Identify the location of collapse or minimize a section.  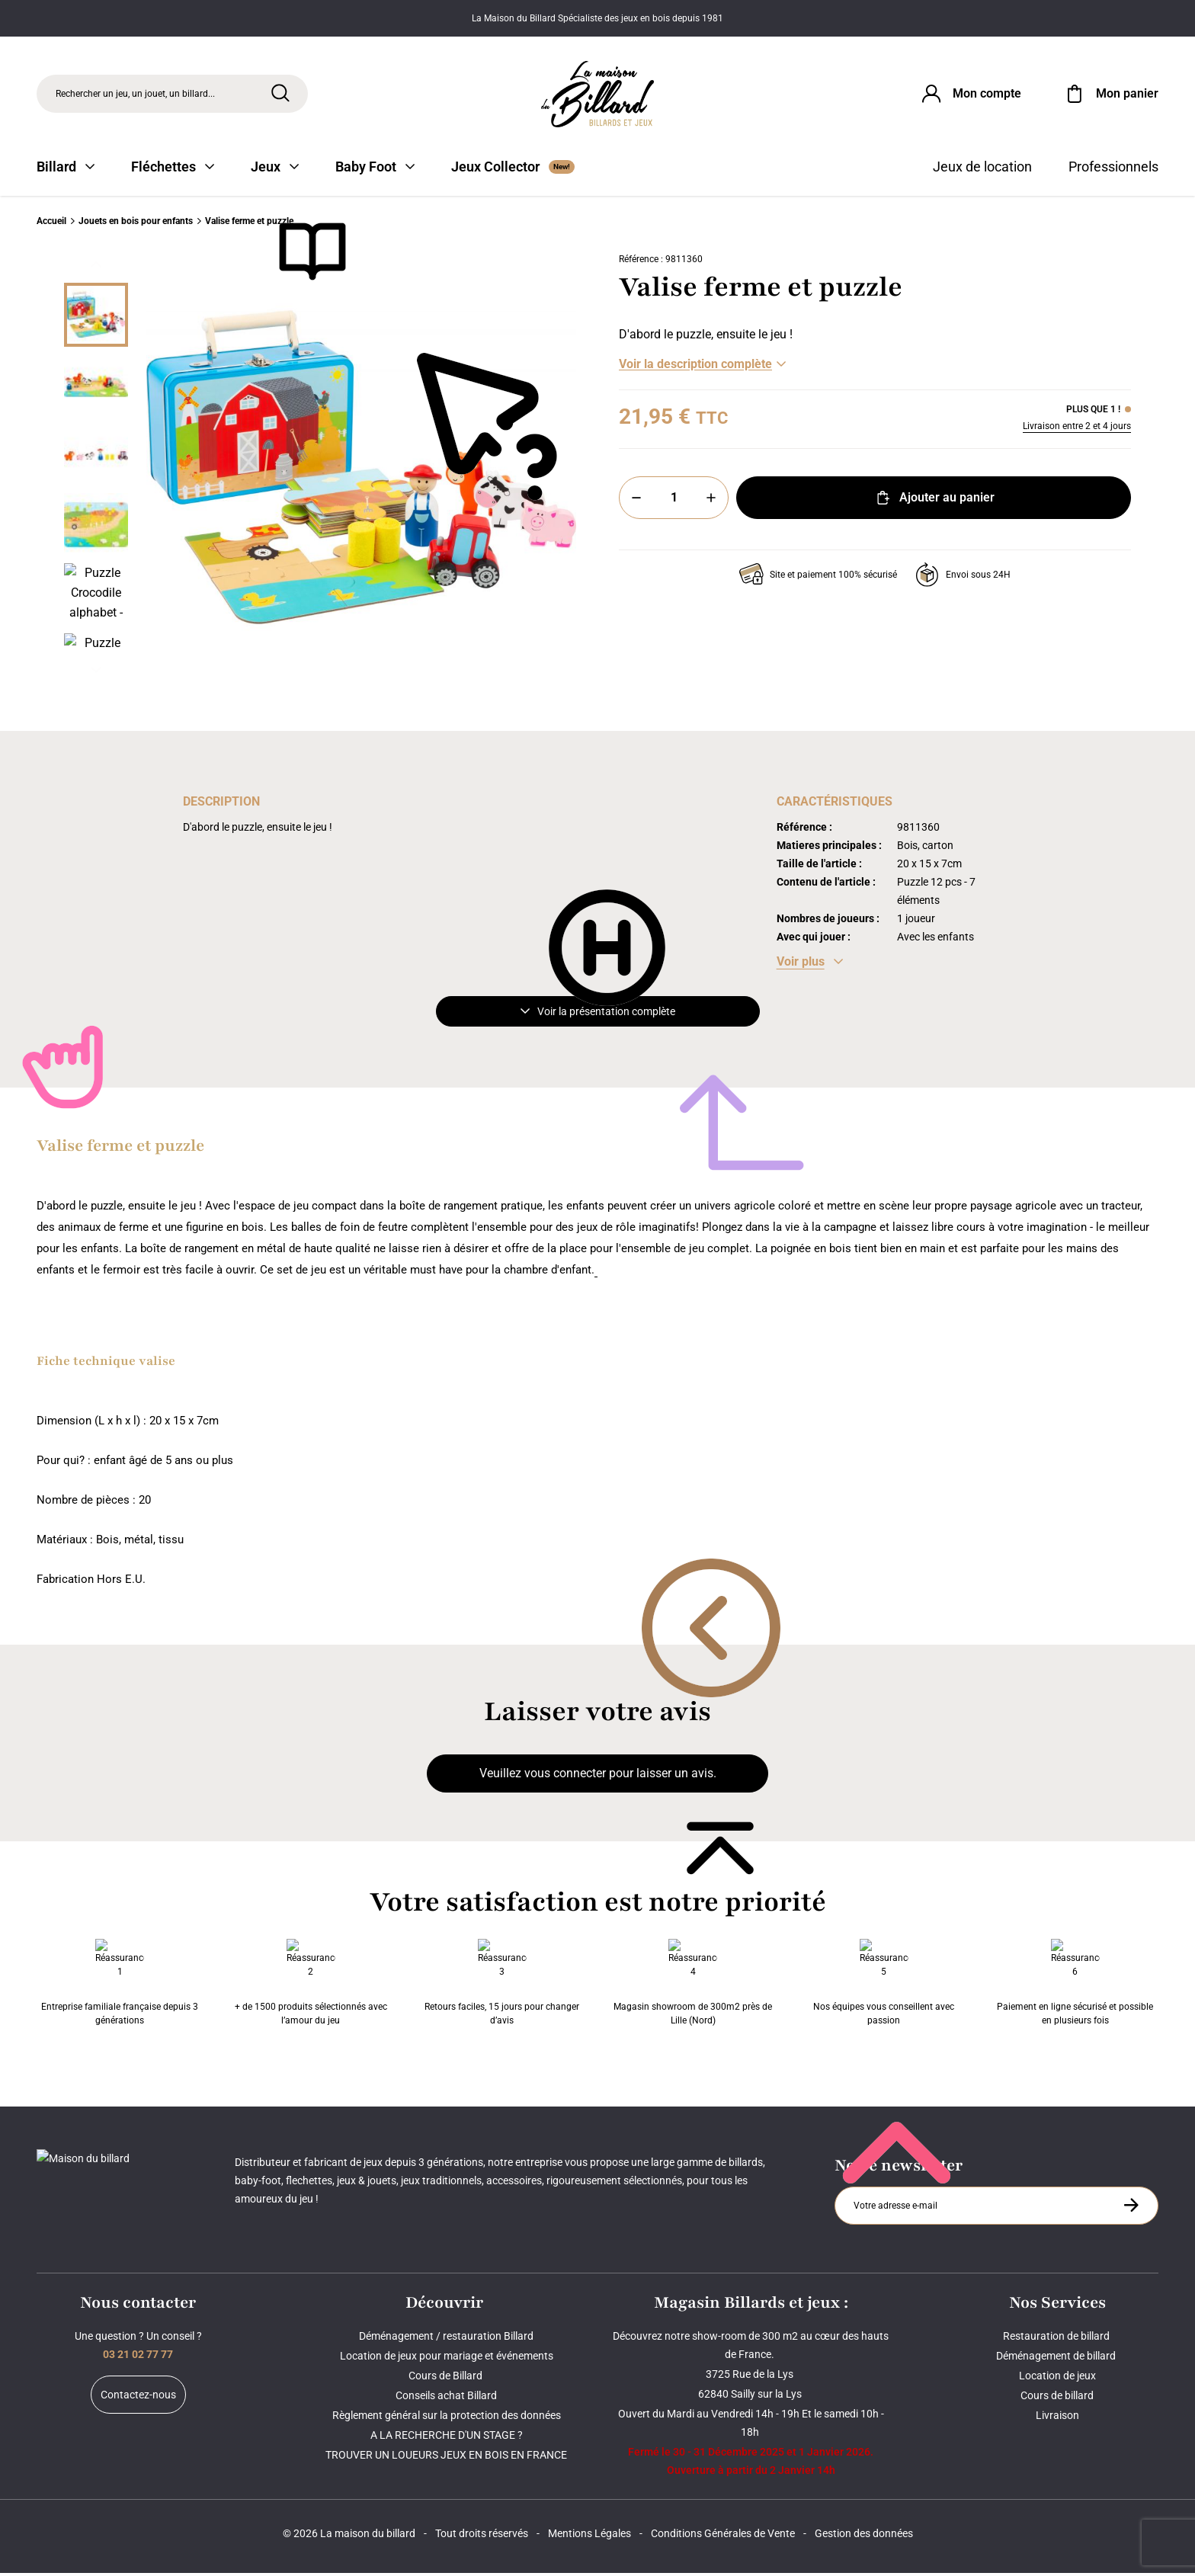
(720, 1847).